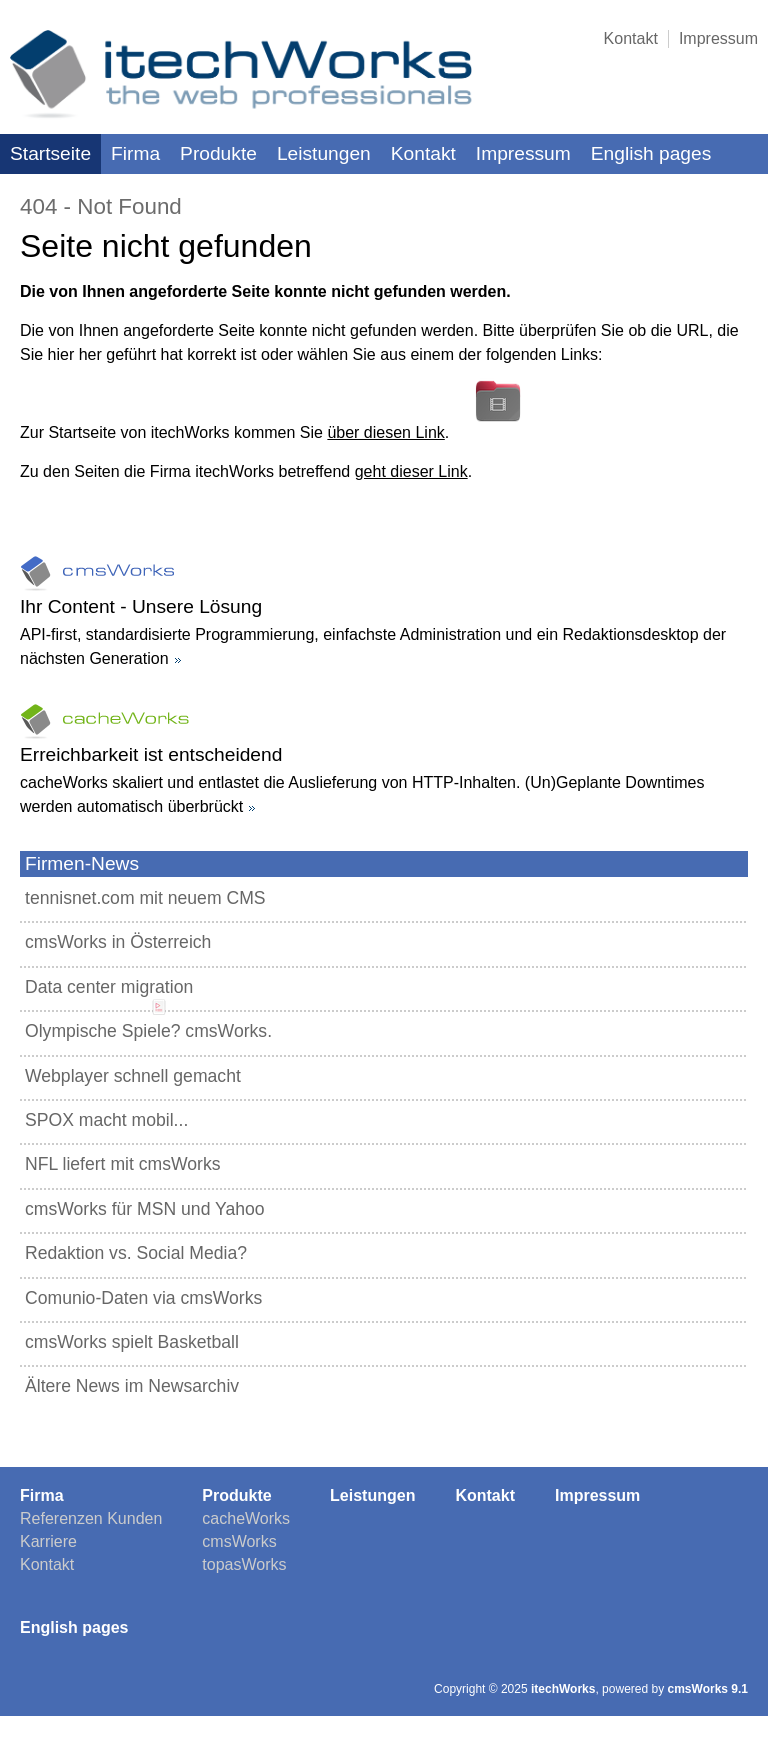  Describe the element at coordinates (498, 401) in the screenshot. I see `open your videos folder` at that location.